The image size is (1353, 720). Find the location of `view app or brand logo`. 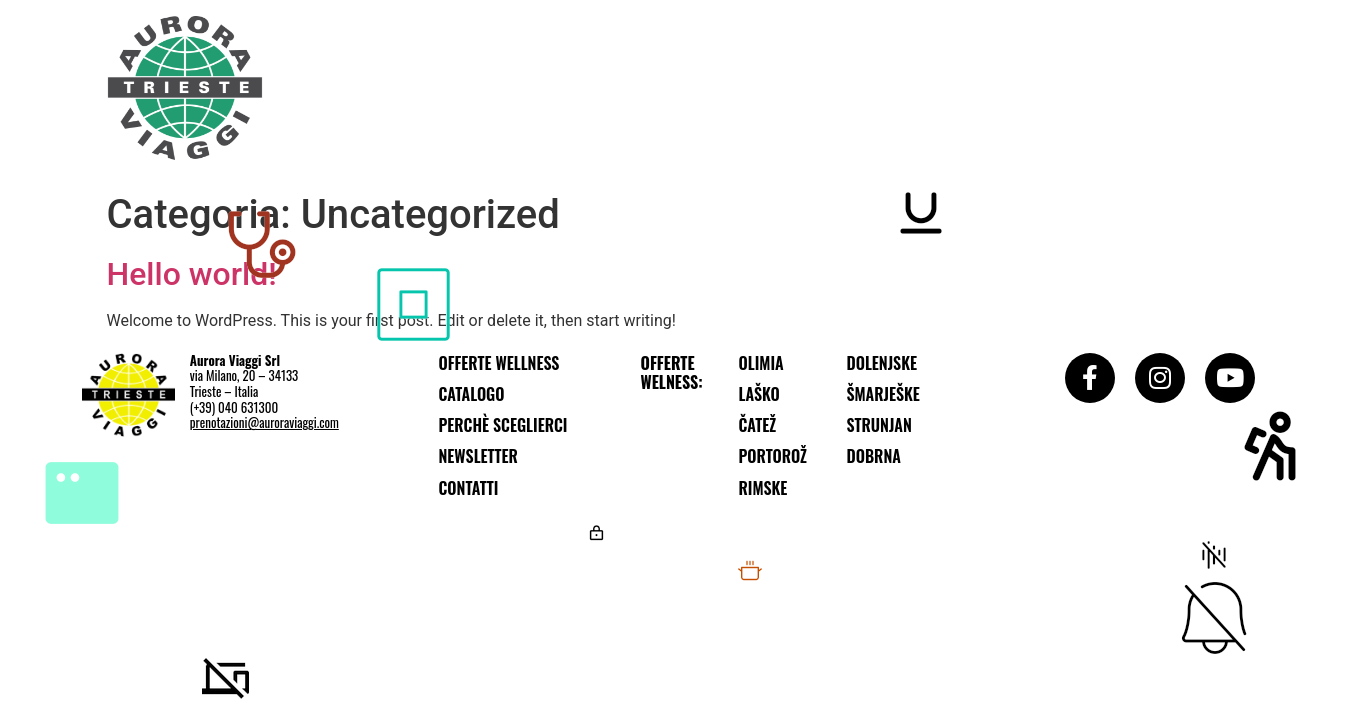

view app or brand logo is located at coordinates (413, 304).